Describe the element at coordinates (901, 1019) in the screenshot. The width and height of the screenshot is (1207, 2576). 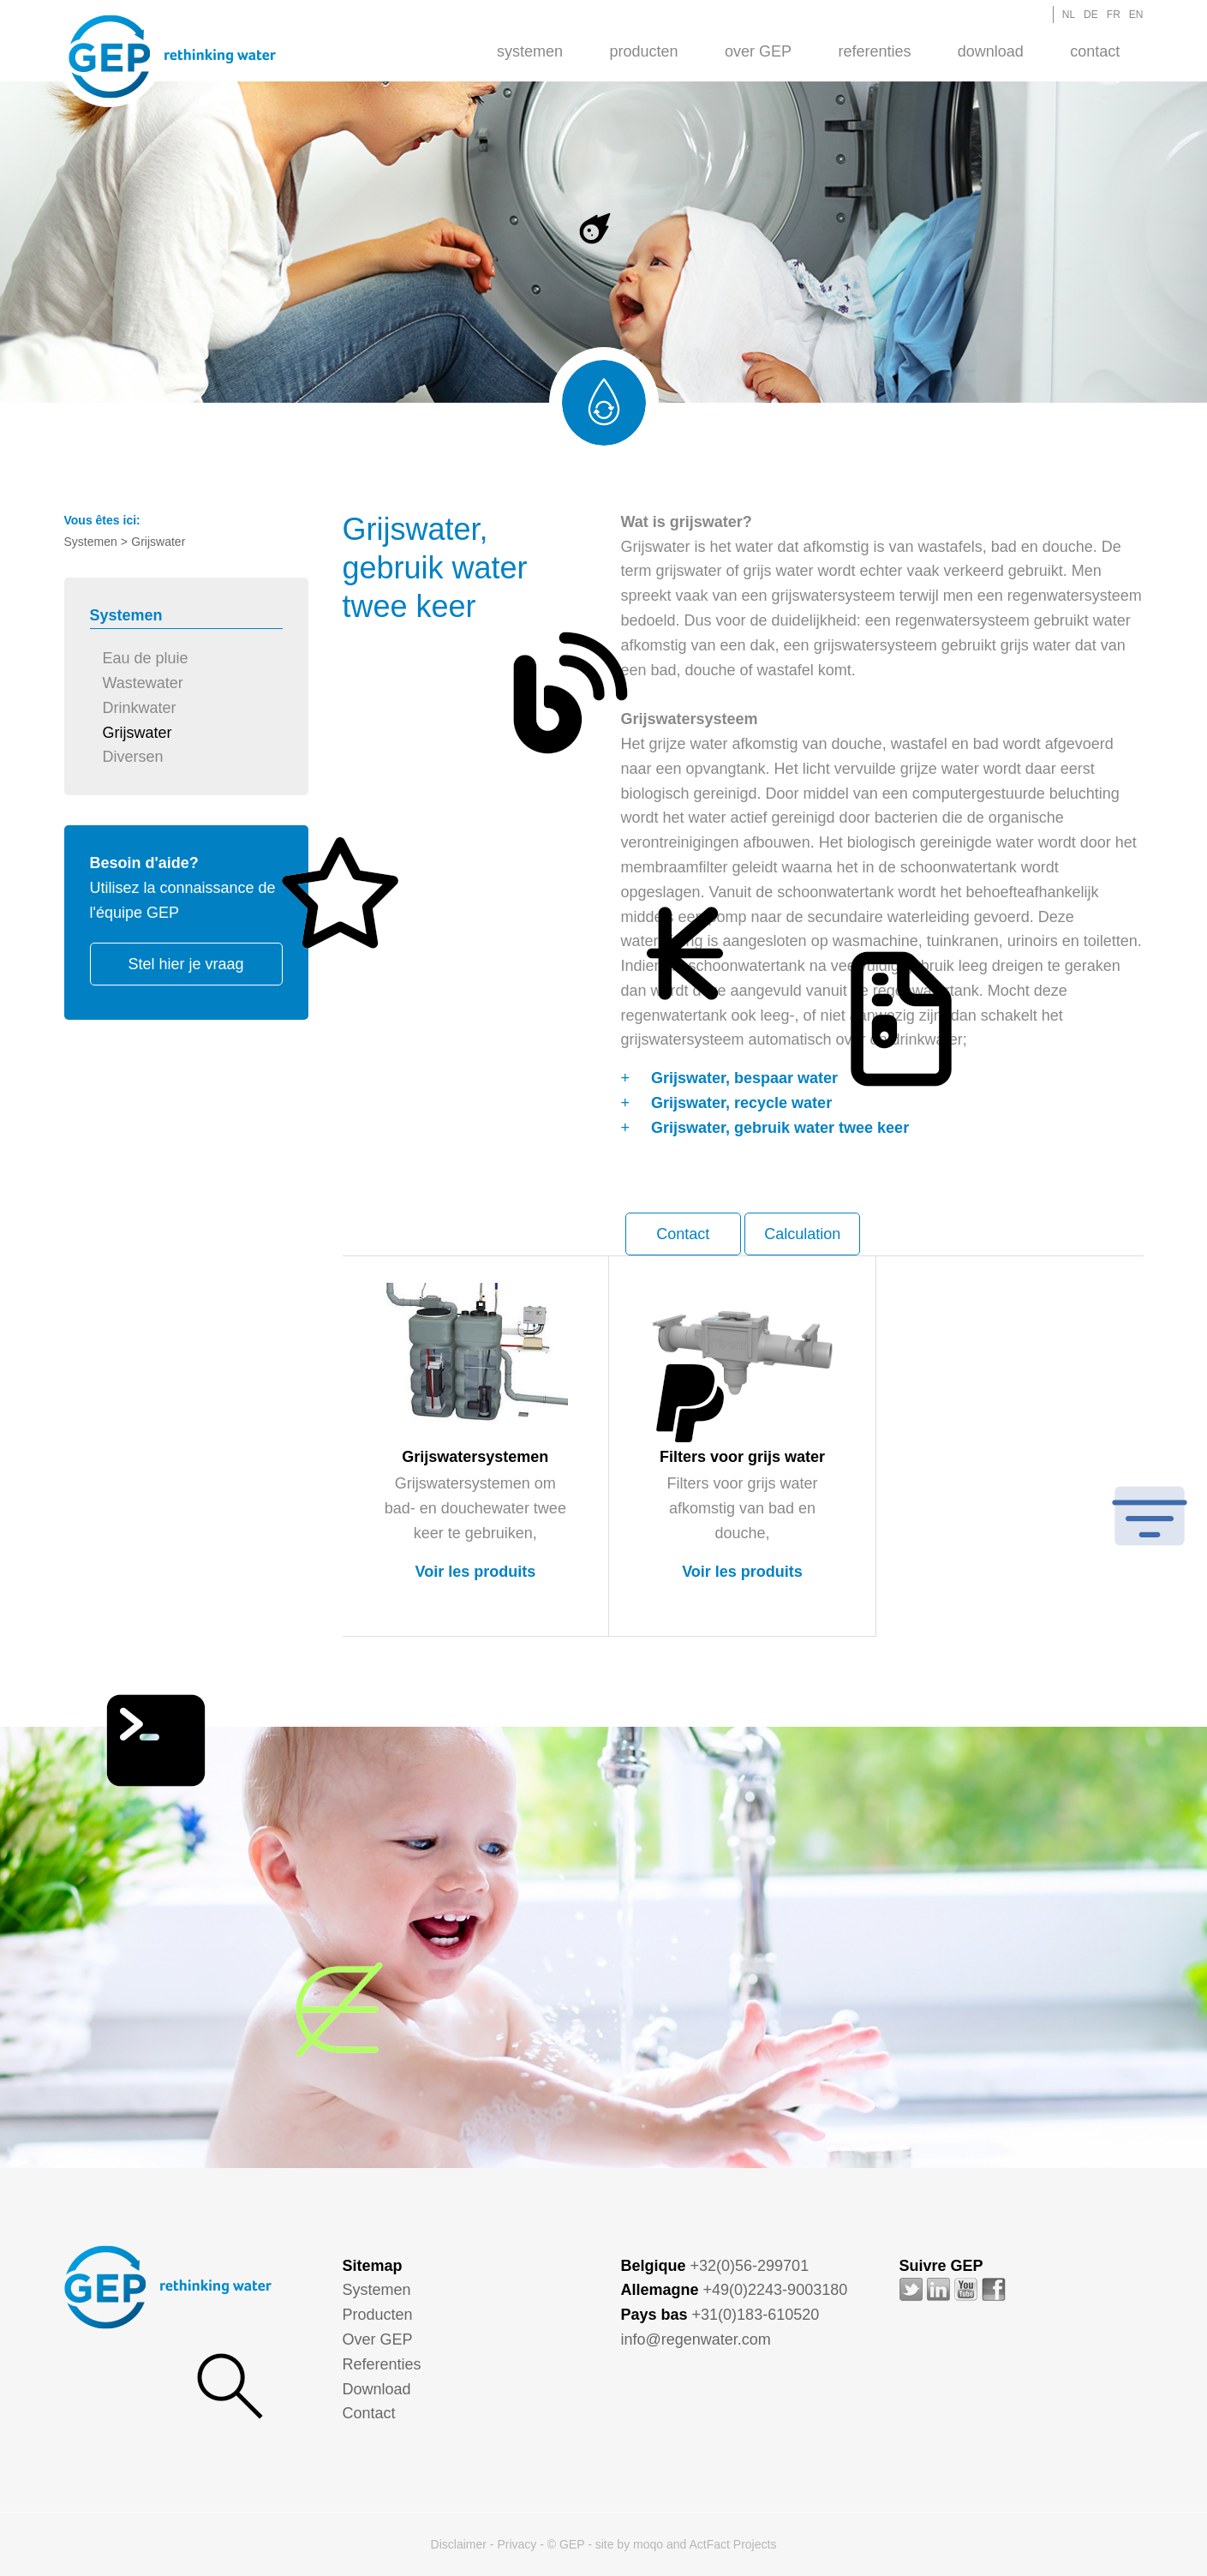
I see `compress or zip files` at that location.